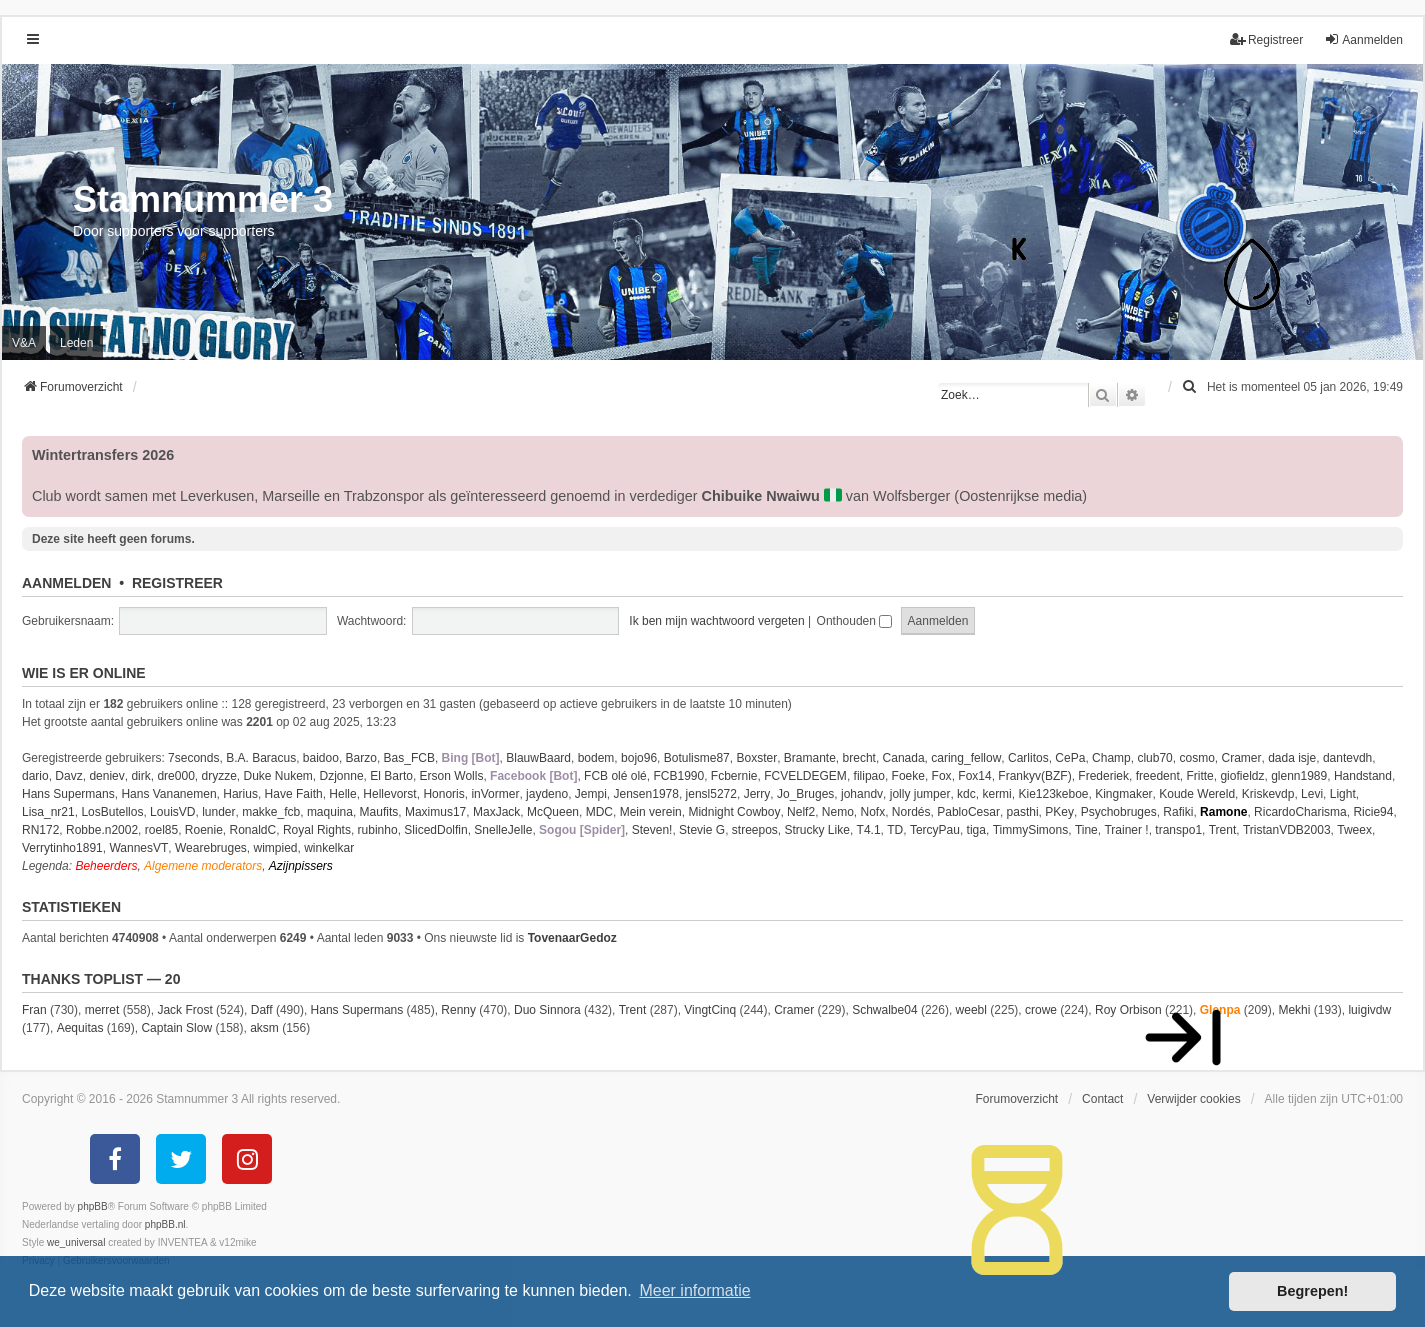 This screenshot has width=1425, height=1327. What do you see at coordinates (1184, 1037) in the screenshot?
I see `move item to the end of a list` at bounding box center [1184, 1037].